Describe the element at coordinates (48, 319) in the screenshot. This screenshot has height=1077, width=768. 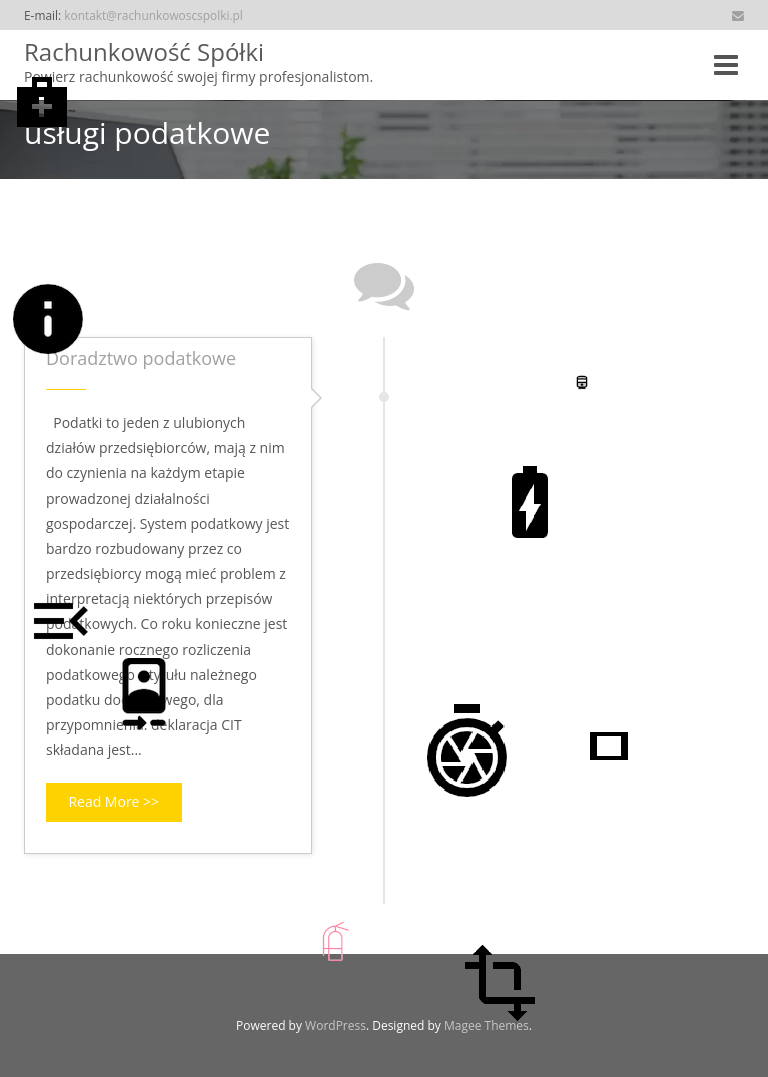
I see `view more information` at that location.